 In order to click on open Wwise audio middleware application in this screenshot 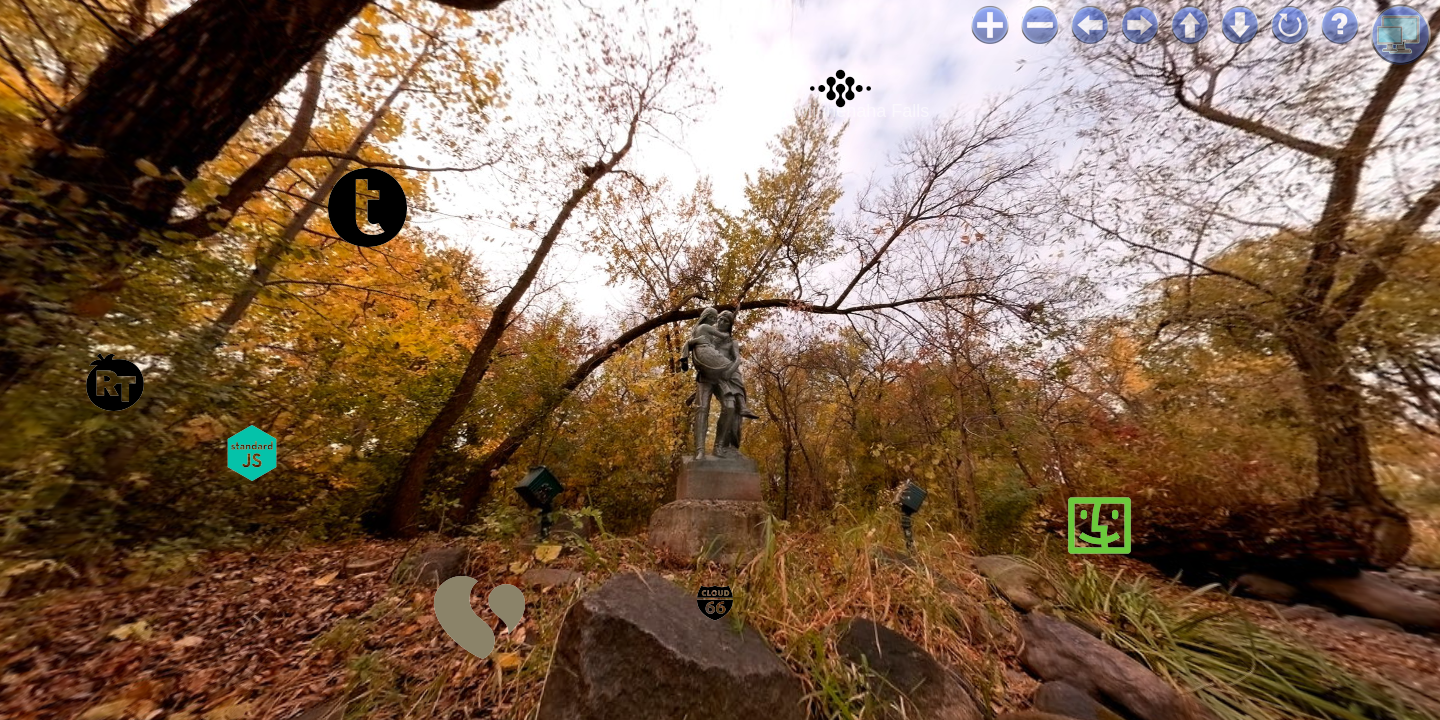, I will do `click(840, 88)`.